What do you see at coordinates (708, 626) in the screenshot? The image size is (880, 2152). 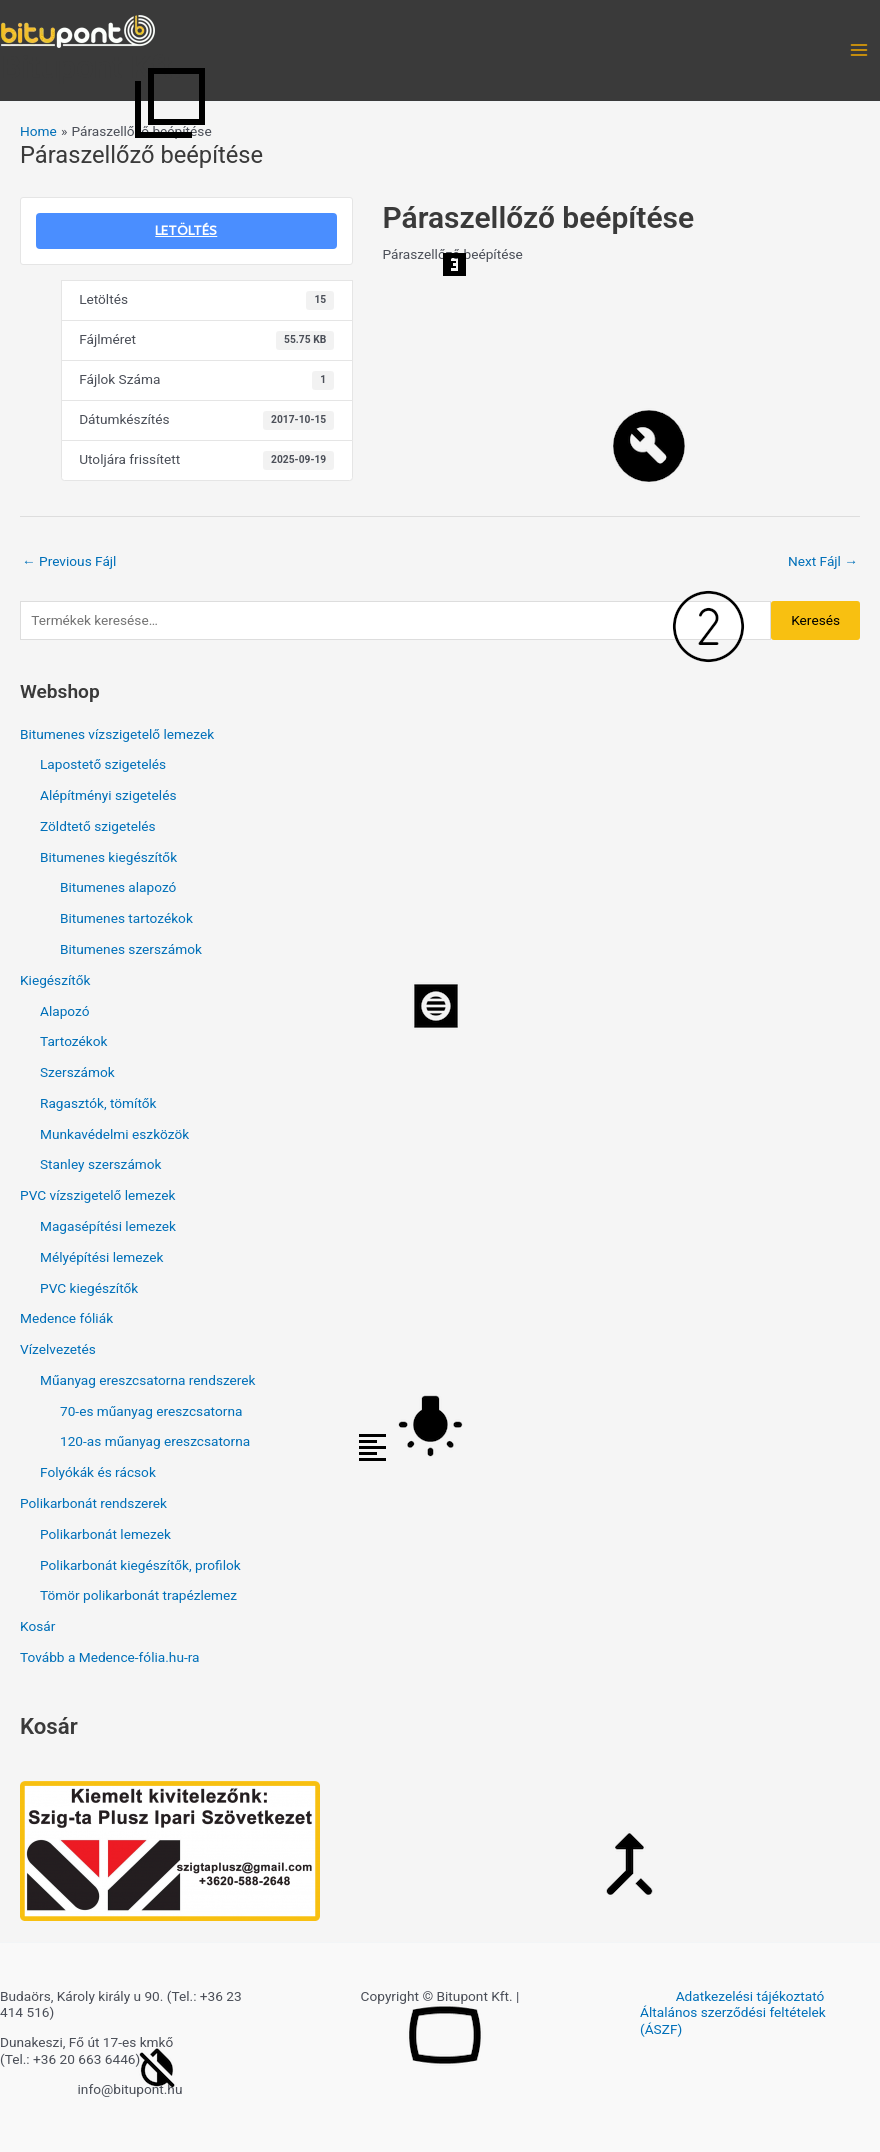 I see `indicates step two in a multi-step process` at bounding box center [708, 626].